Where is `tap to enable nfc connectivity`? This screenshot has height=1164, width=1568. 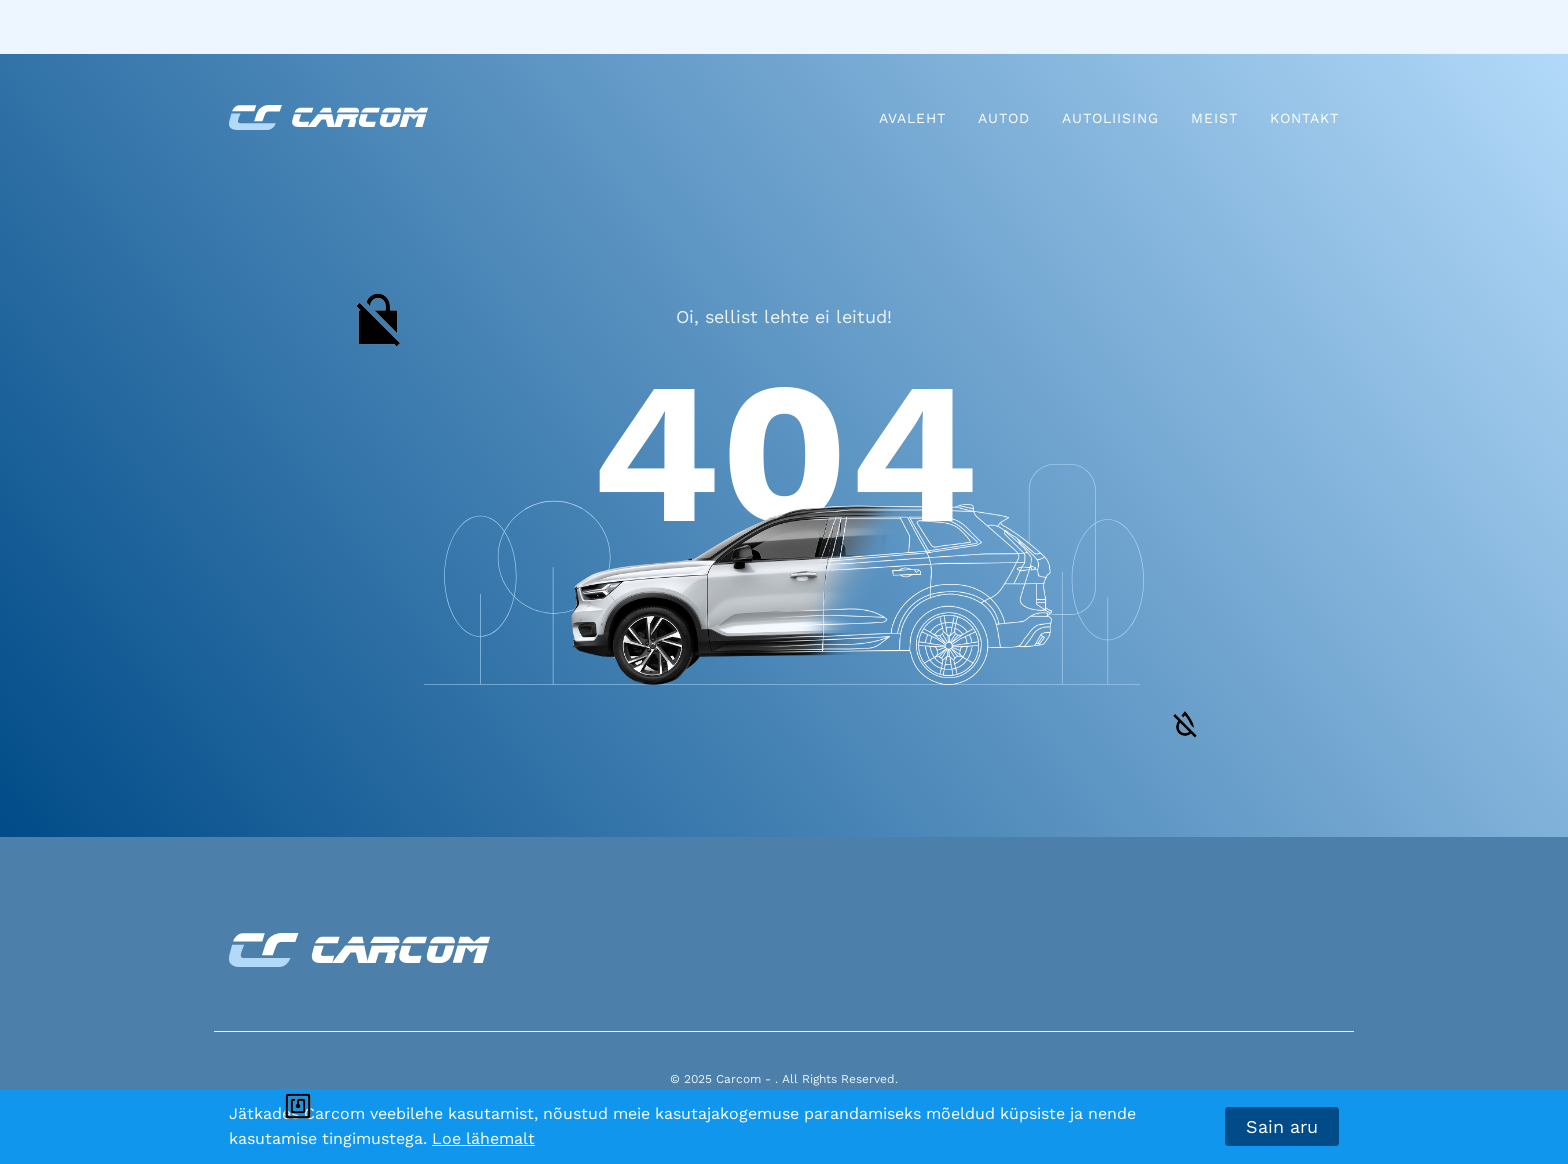
tap to enable nfc connectivity is located at coordinates (298, 1106).